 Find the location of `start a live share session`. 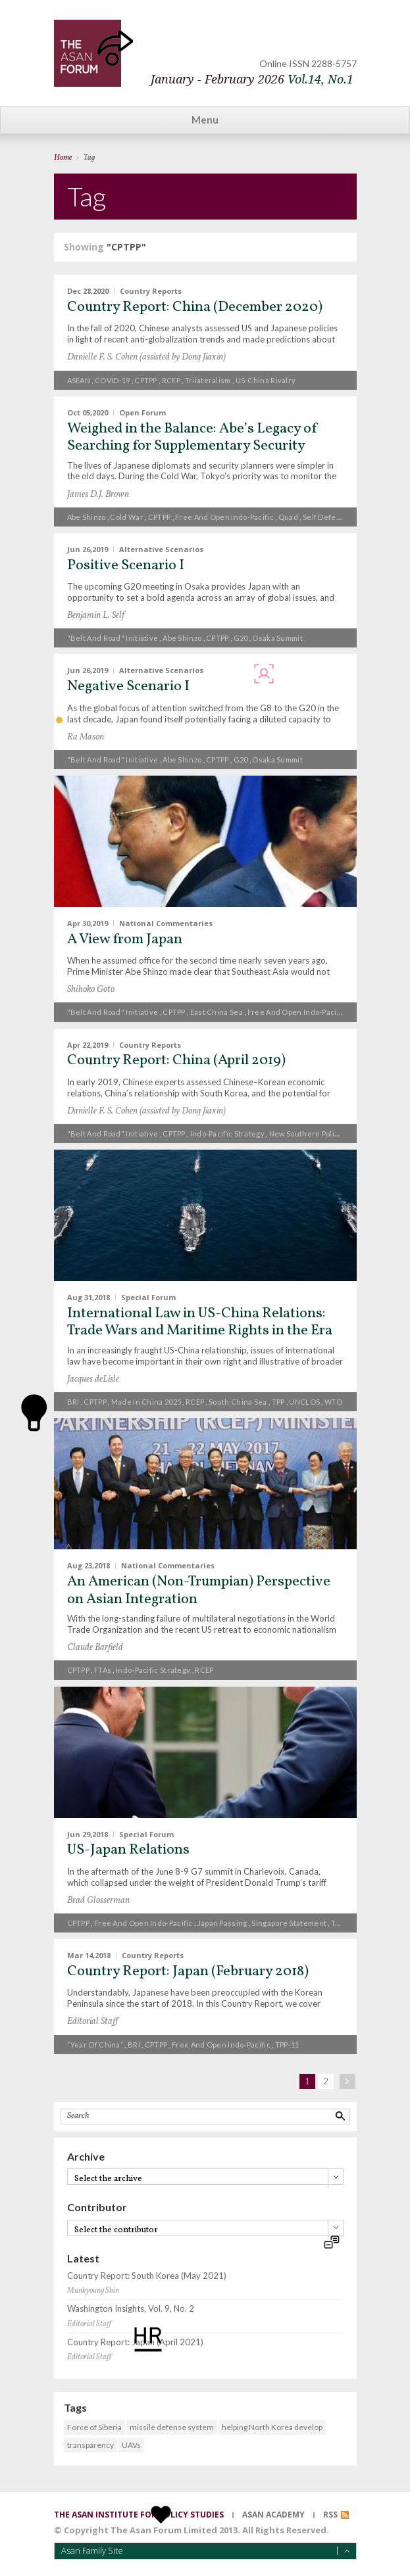

start a live share session is located at coordinates (115, 47).